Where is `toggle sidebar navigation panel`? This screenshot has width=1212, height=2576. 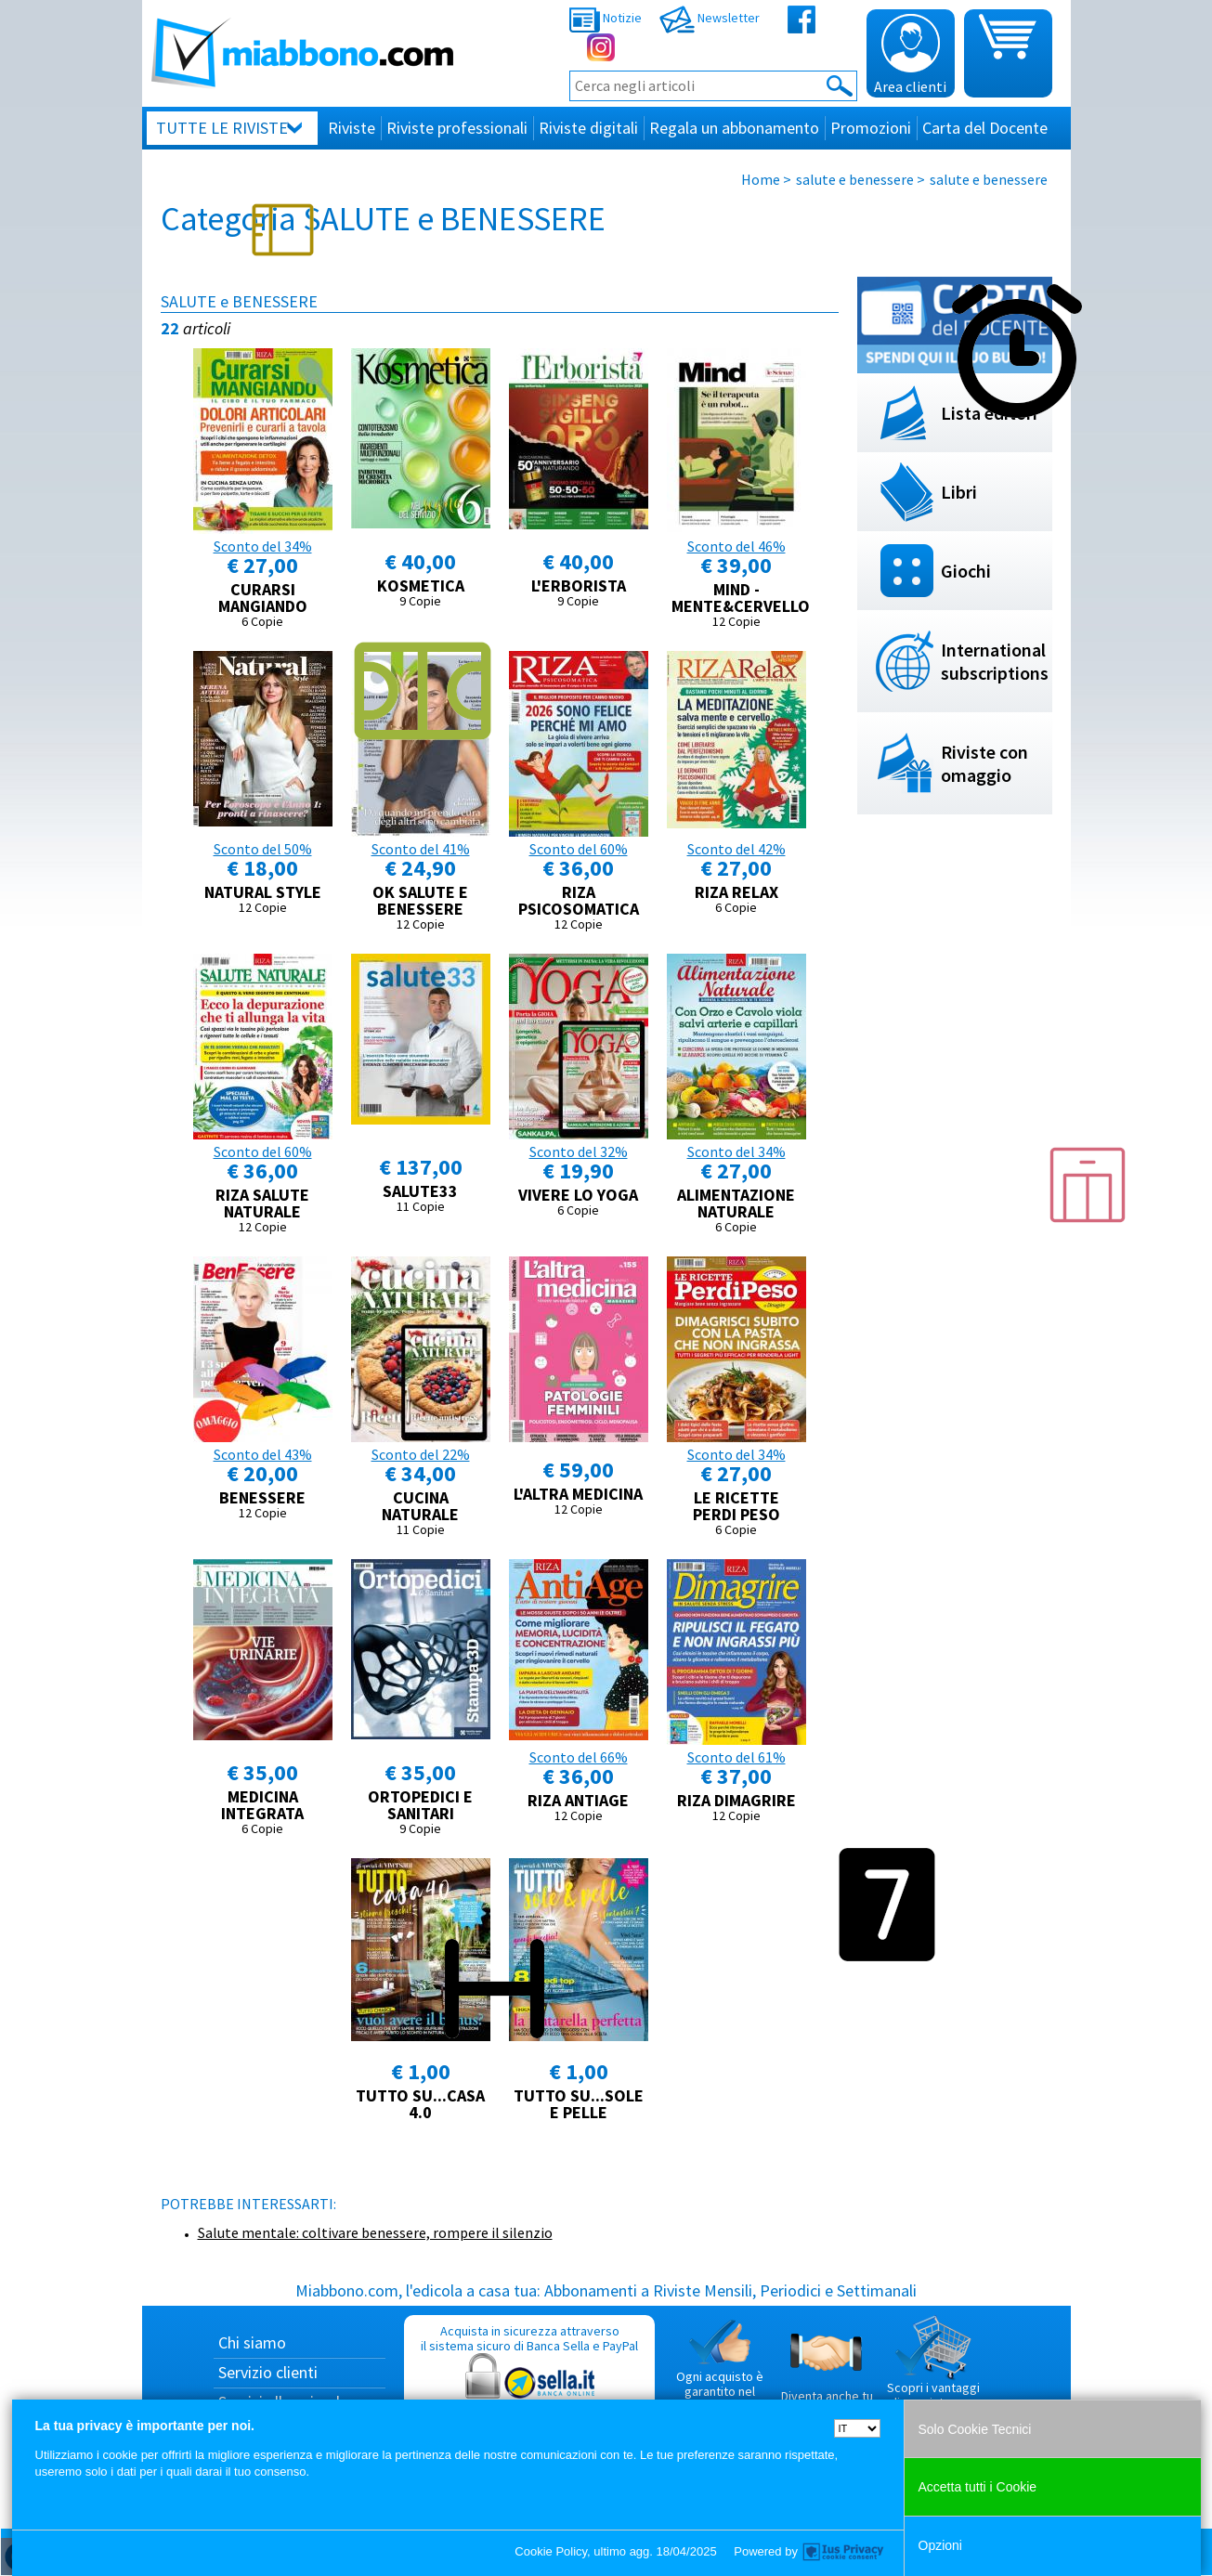
toggle sidebar navigation panel is located at coordinates (282, 229).